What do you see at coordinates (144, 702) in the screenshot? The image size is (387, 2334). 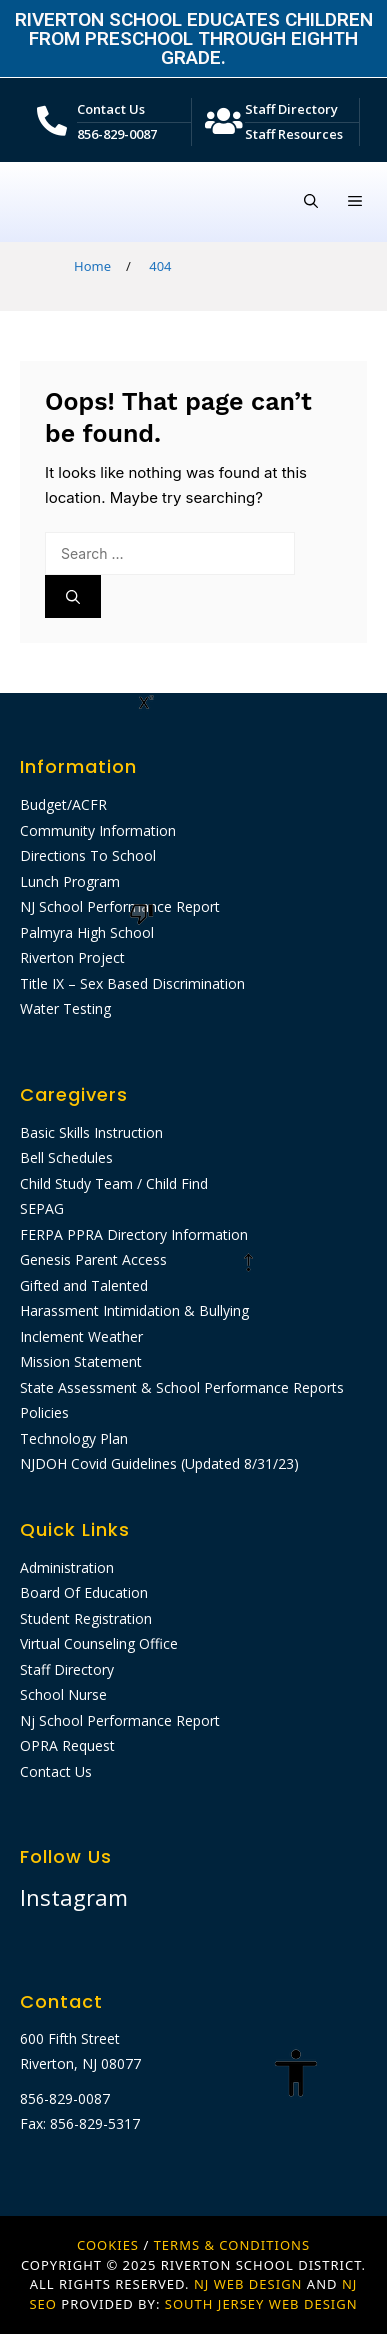 I see `format selected text as superscript` at bounding box center [144, 702].